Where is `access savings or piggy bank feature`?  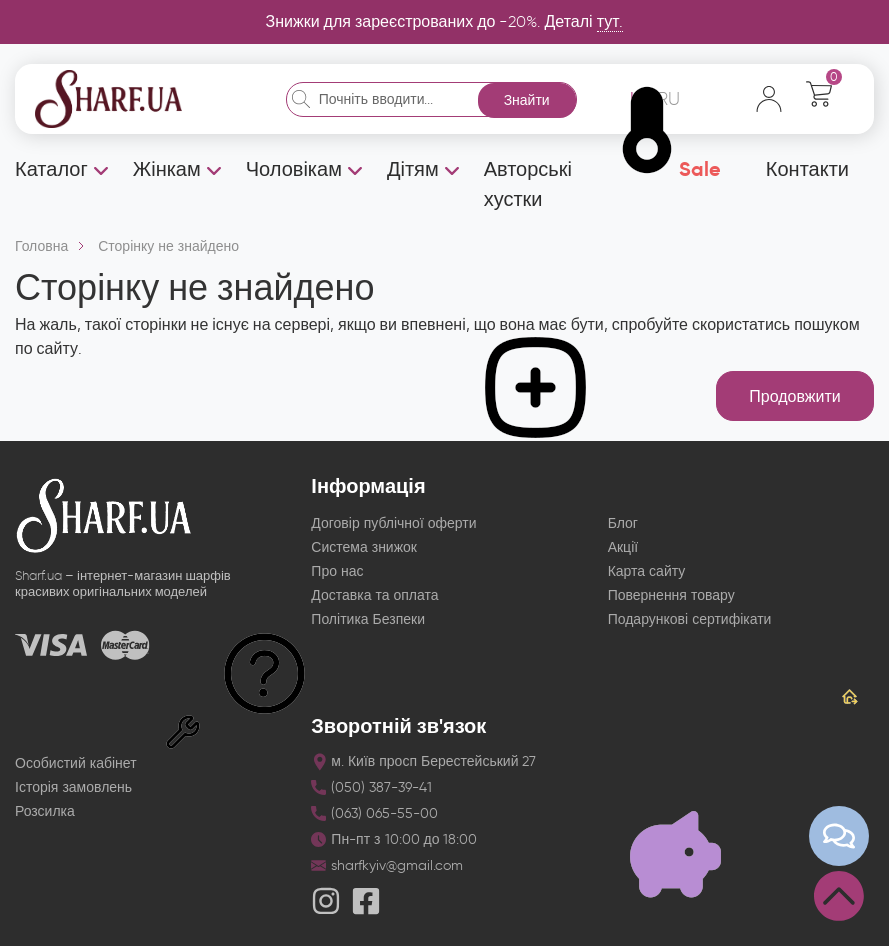
access savings or piggy bank feature is located at coordinates (675, 856).